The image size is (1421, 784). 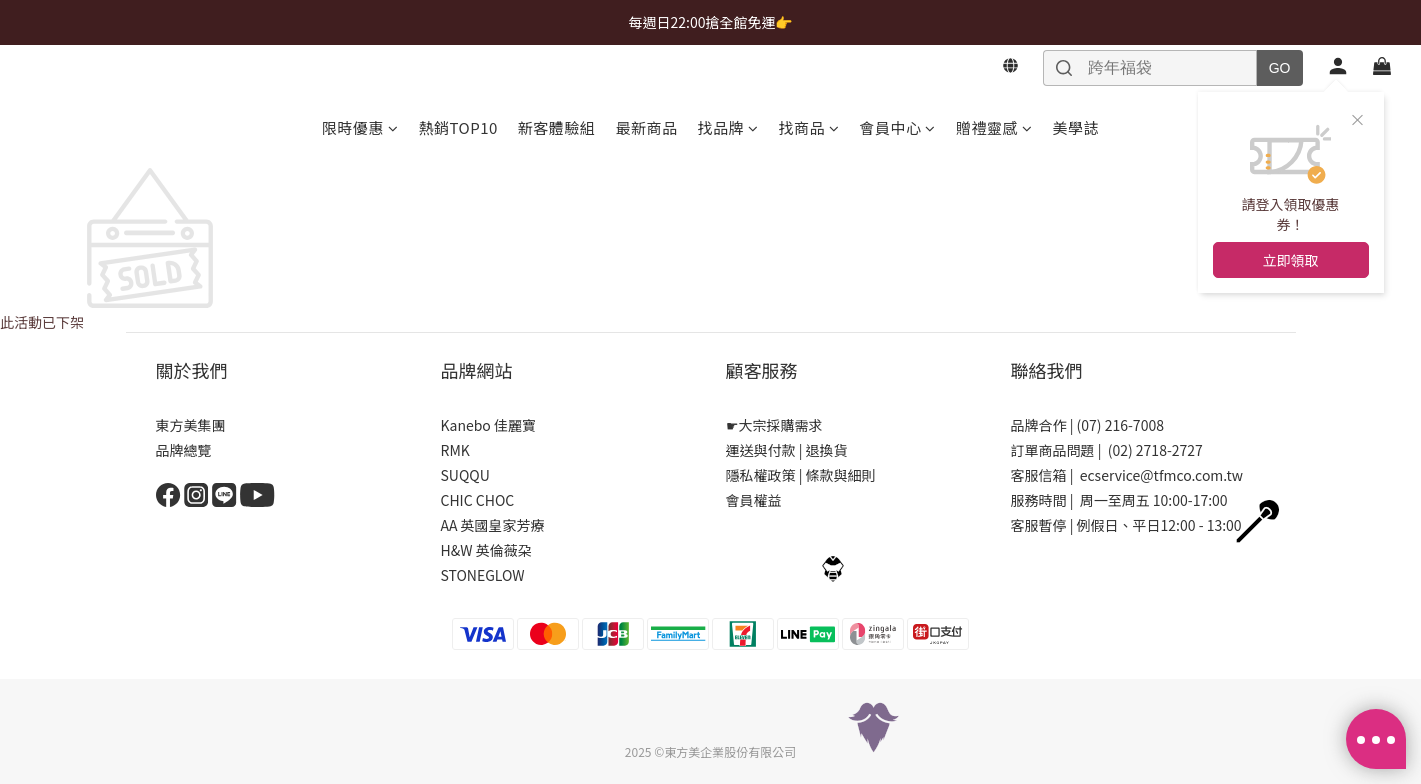 What do you see at coordinates (1258, 521) in the screenshot?
I see `dental examination tool icon` at bounding box center [1258, 521].